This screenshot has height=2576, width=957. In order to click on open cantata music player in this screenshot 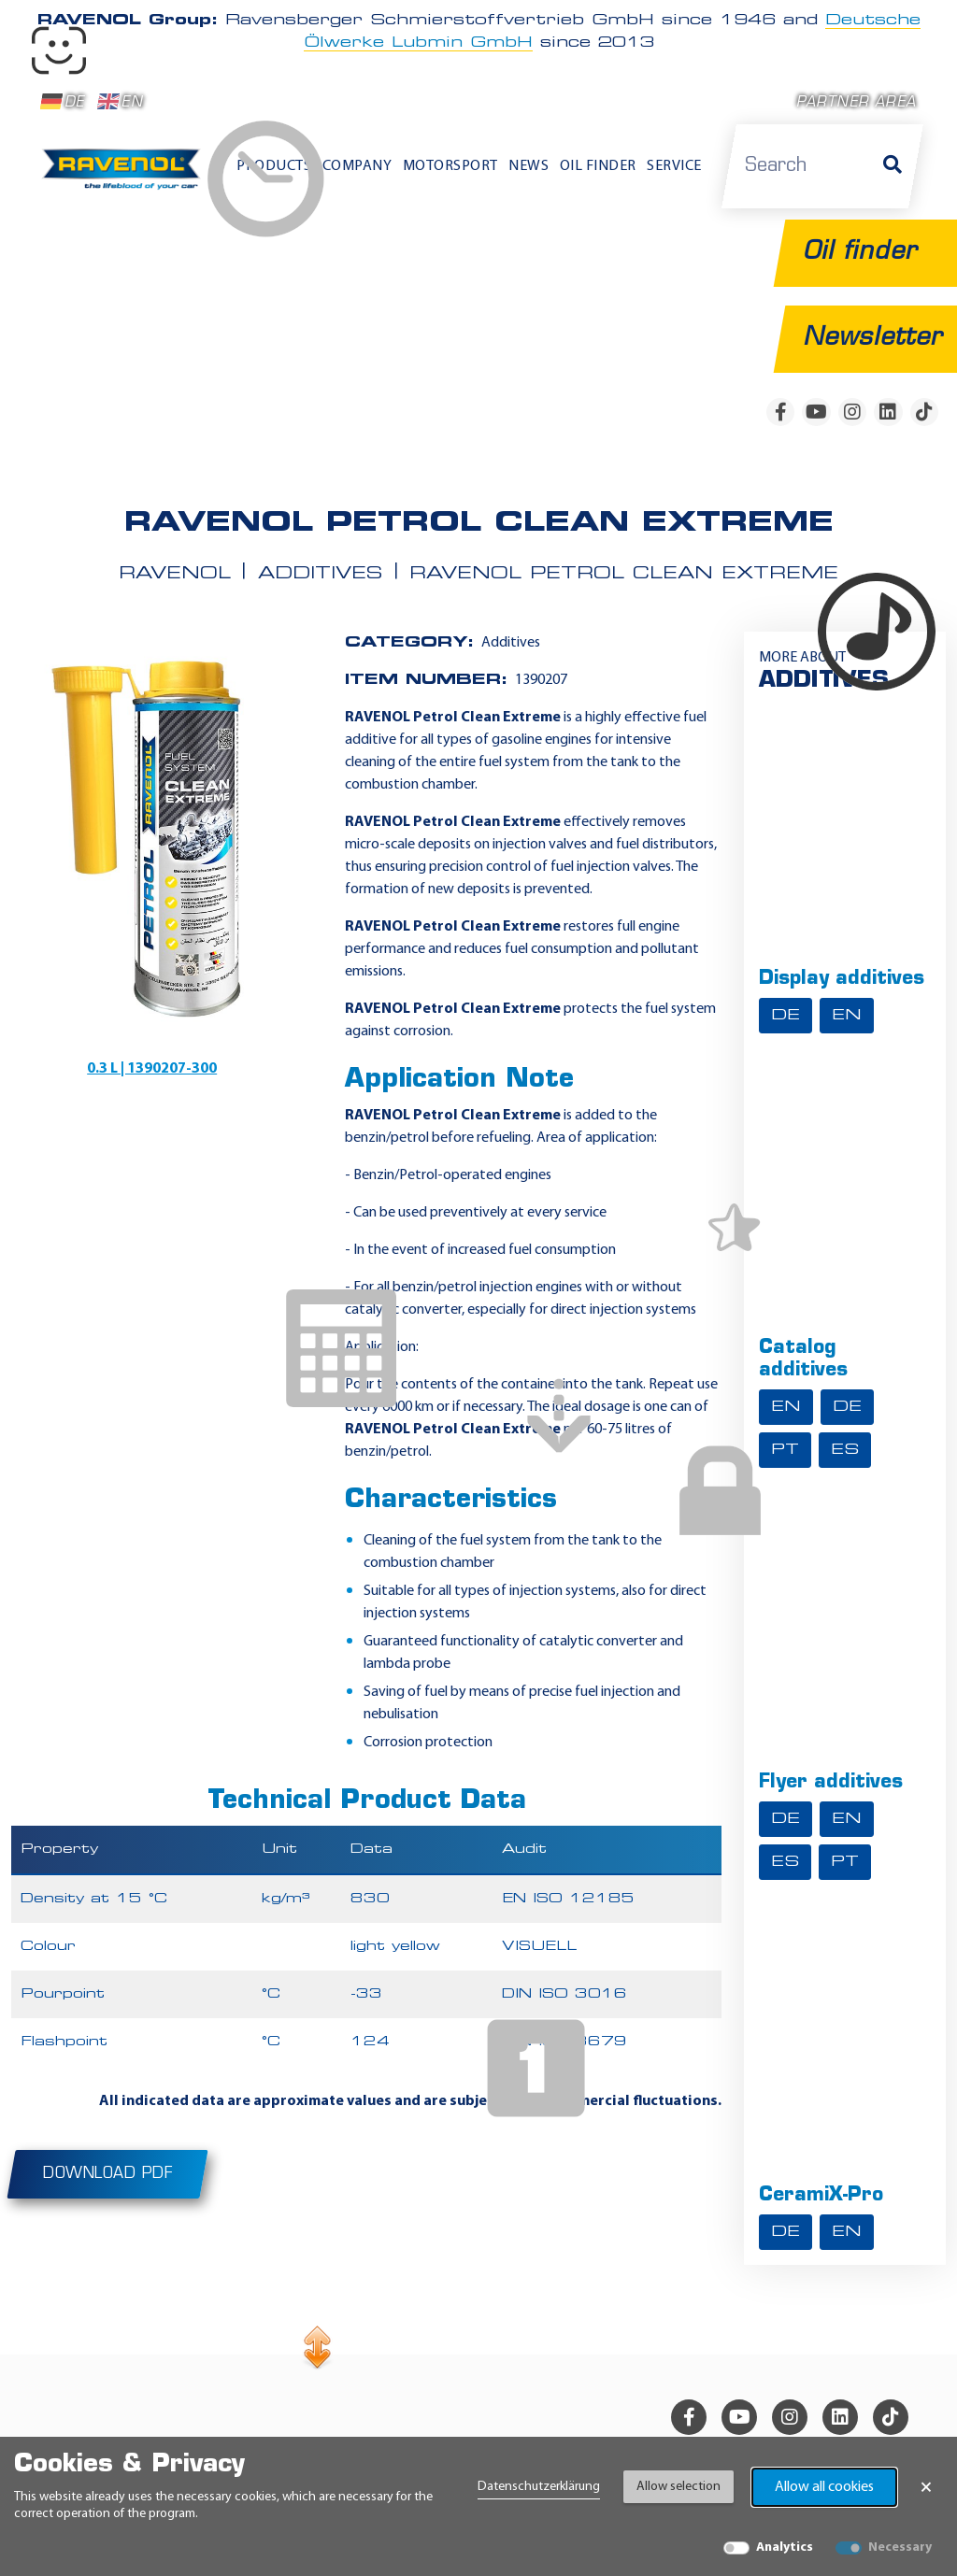, I will do `click(877, 632)`.